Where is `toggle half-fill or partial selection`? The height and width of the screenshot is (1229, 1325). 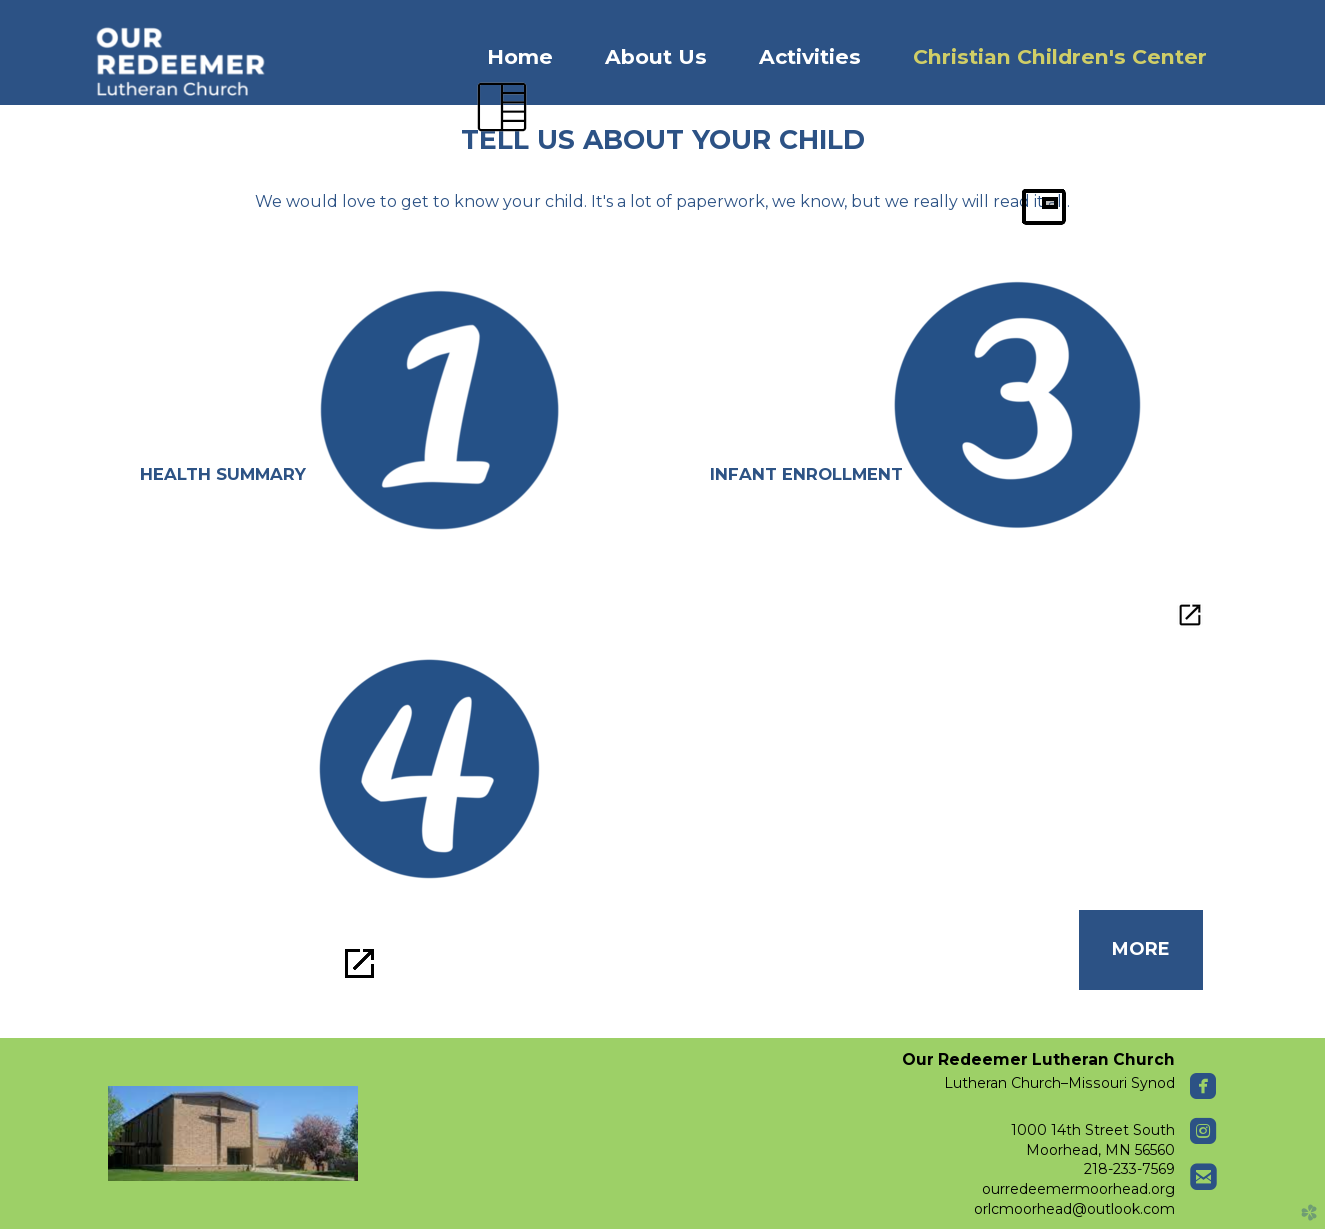
toggle half-fill or partial selection is located at coordinates (502, 107).